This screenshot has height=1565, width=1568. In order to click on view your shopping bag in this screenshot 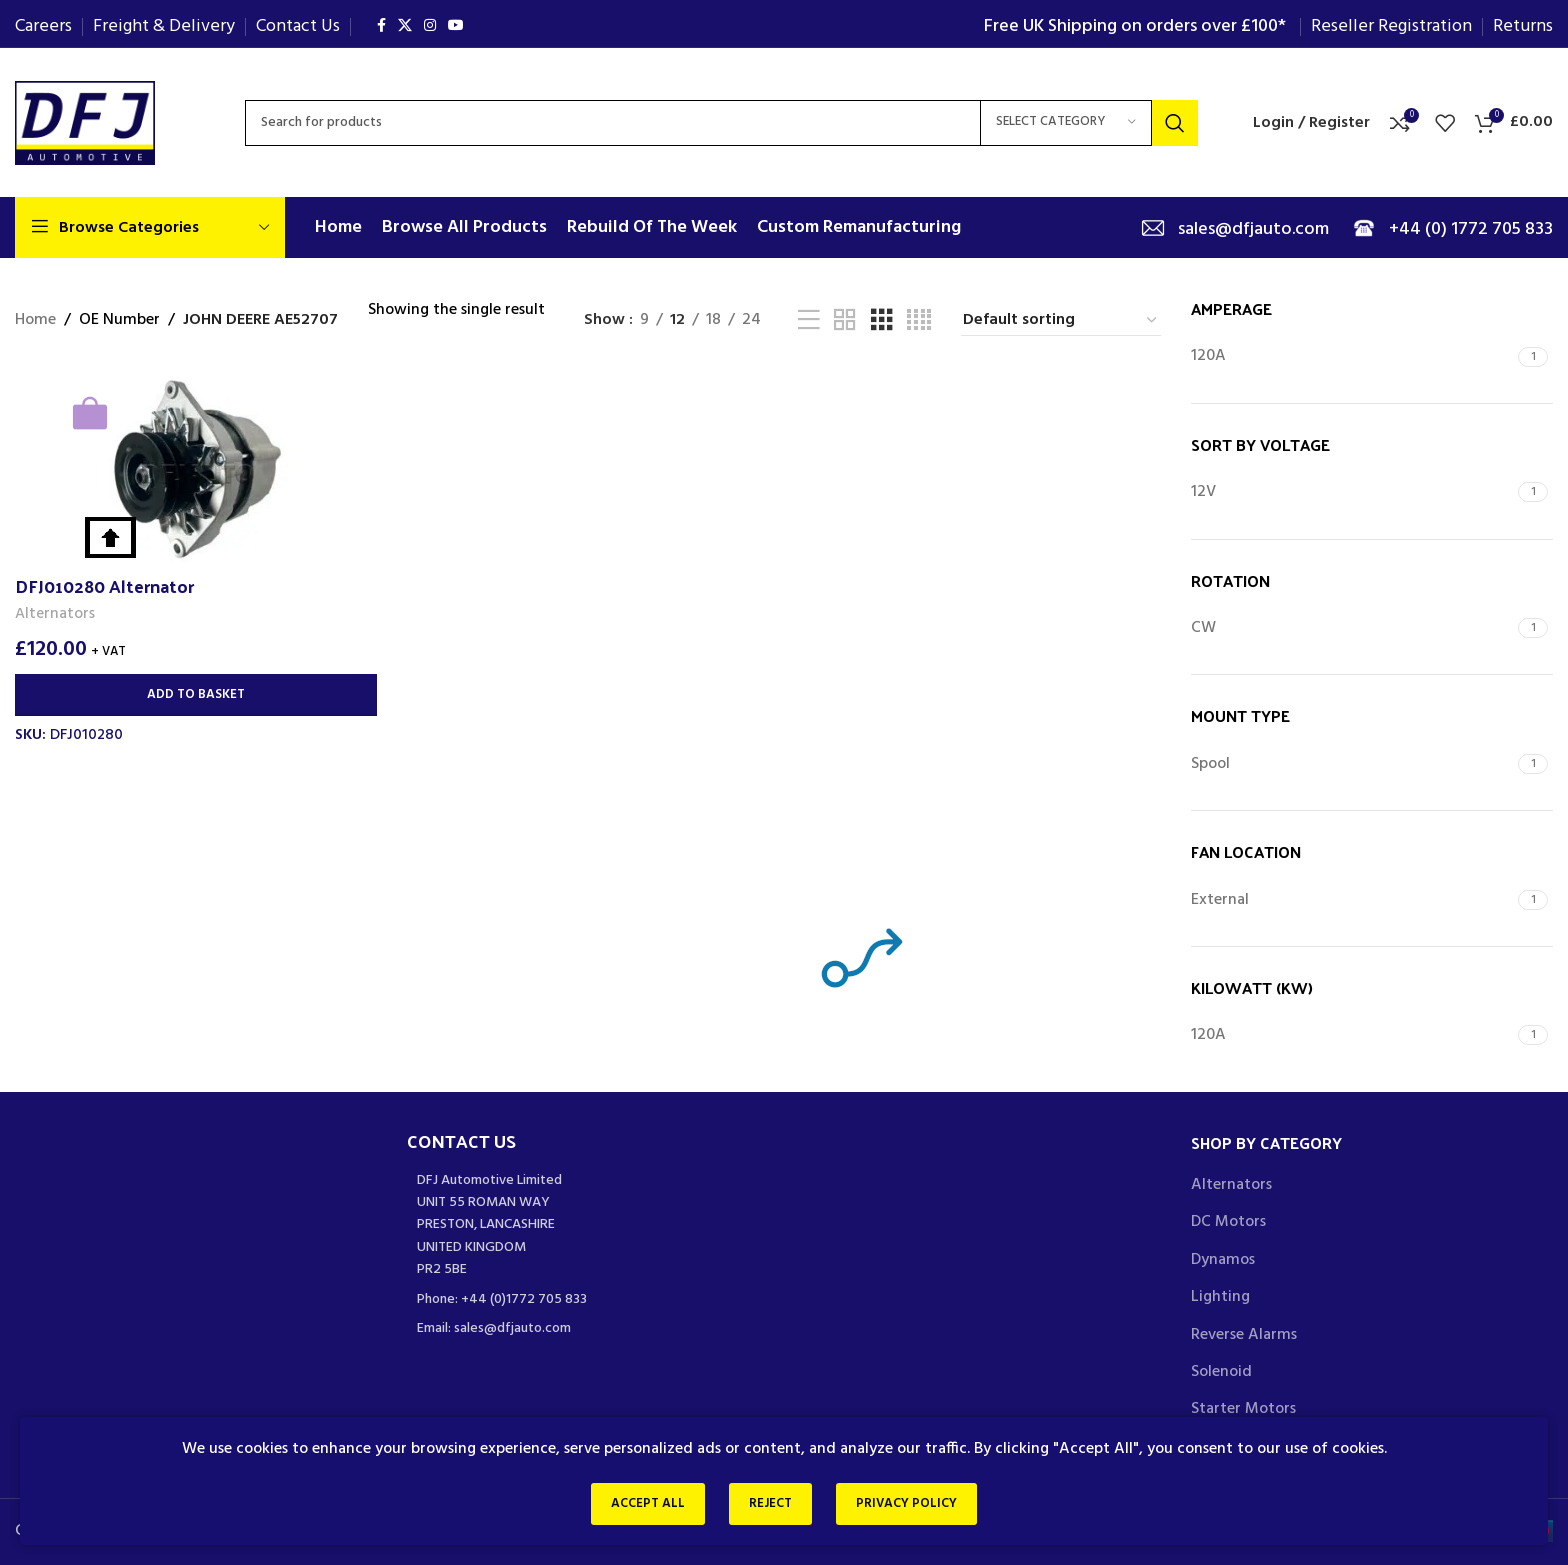, I will do `click(90, 415)`.